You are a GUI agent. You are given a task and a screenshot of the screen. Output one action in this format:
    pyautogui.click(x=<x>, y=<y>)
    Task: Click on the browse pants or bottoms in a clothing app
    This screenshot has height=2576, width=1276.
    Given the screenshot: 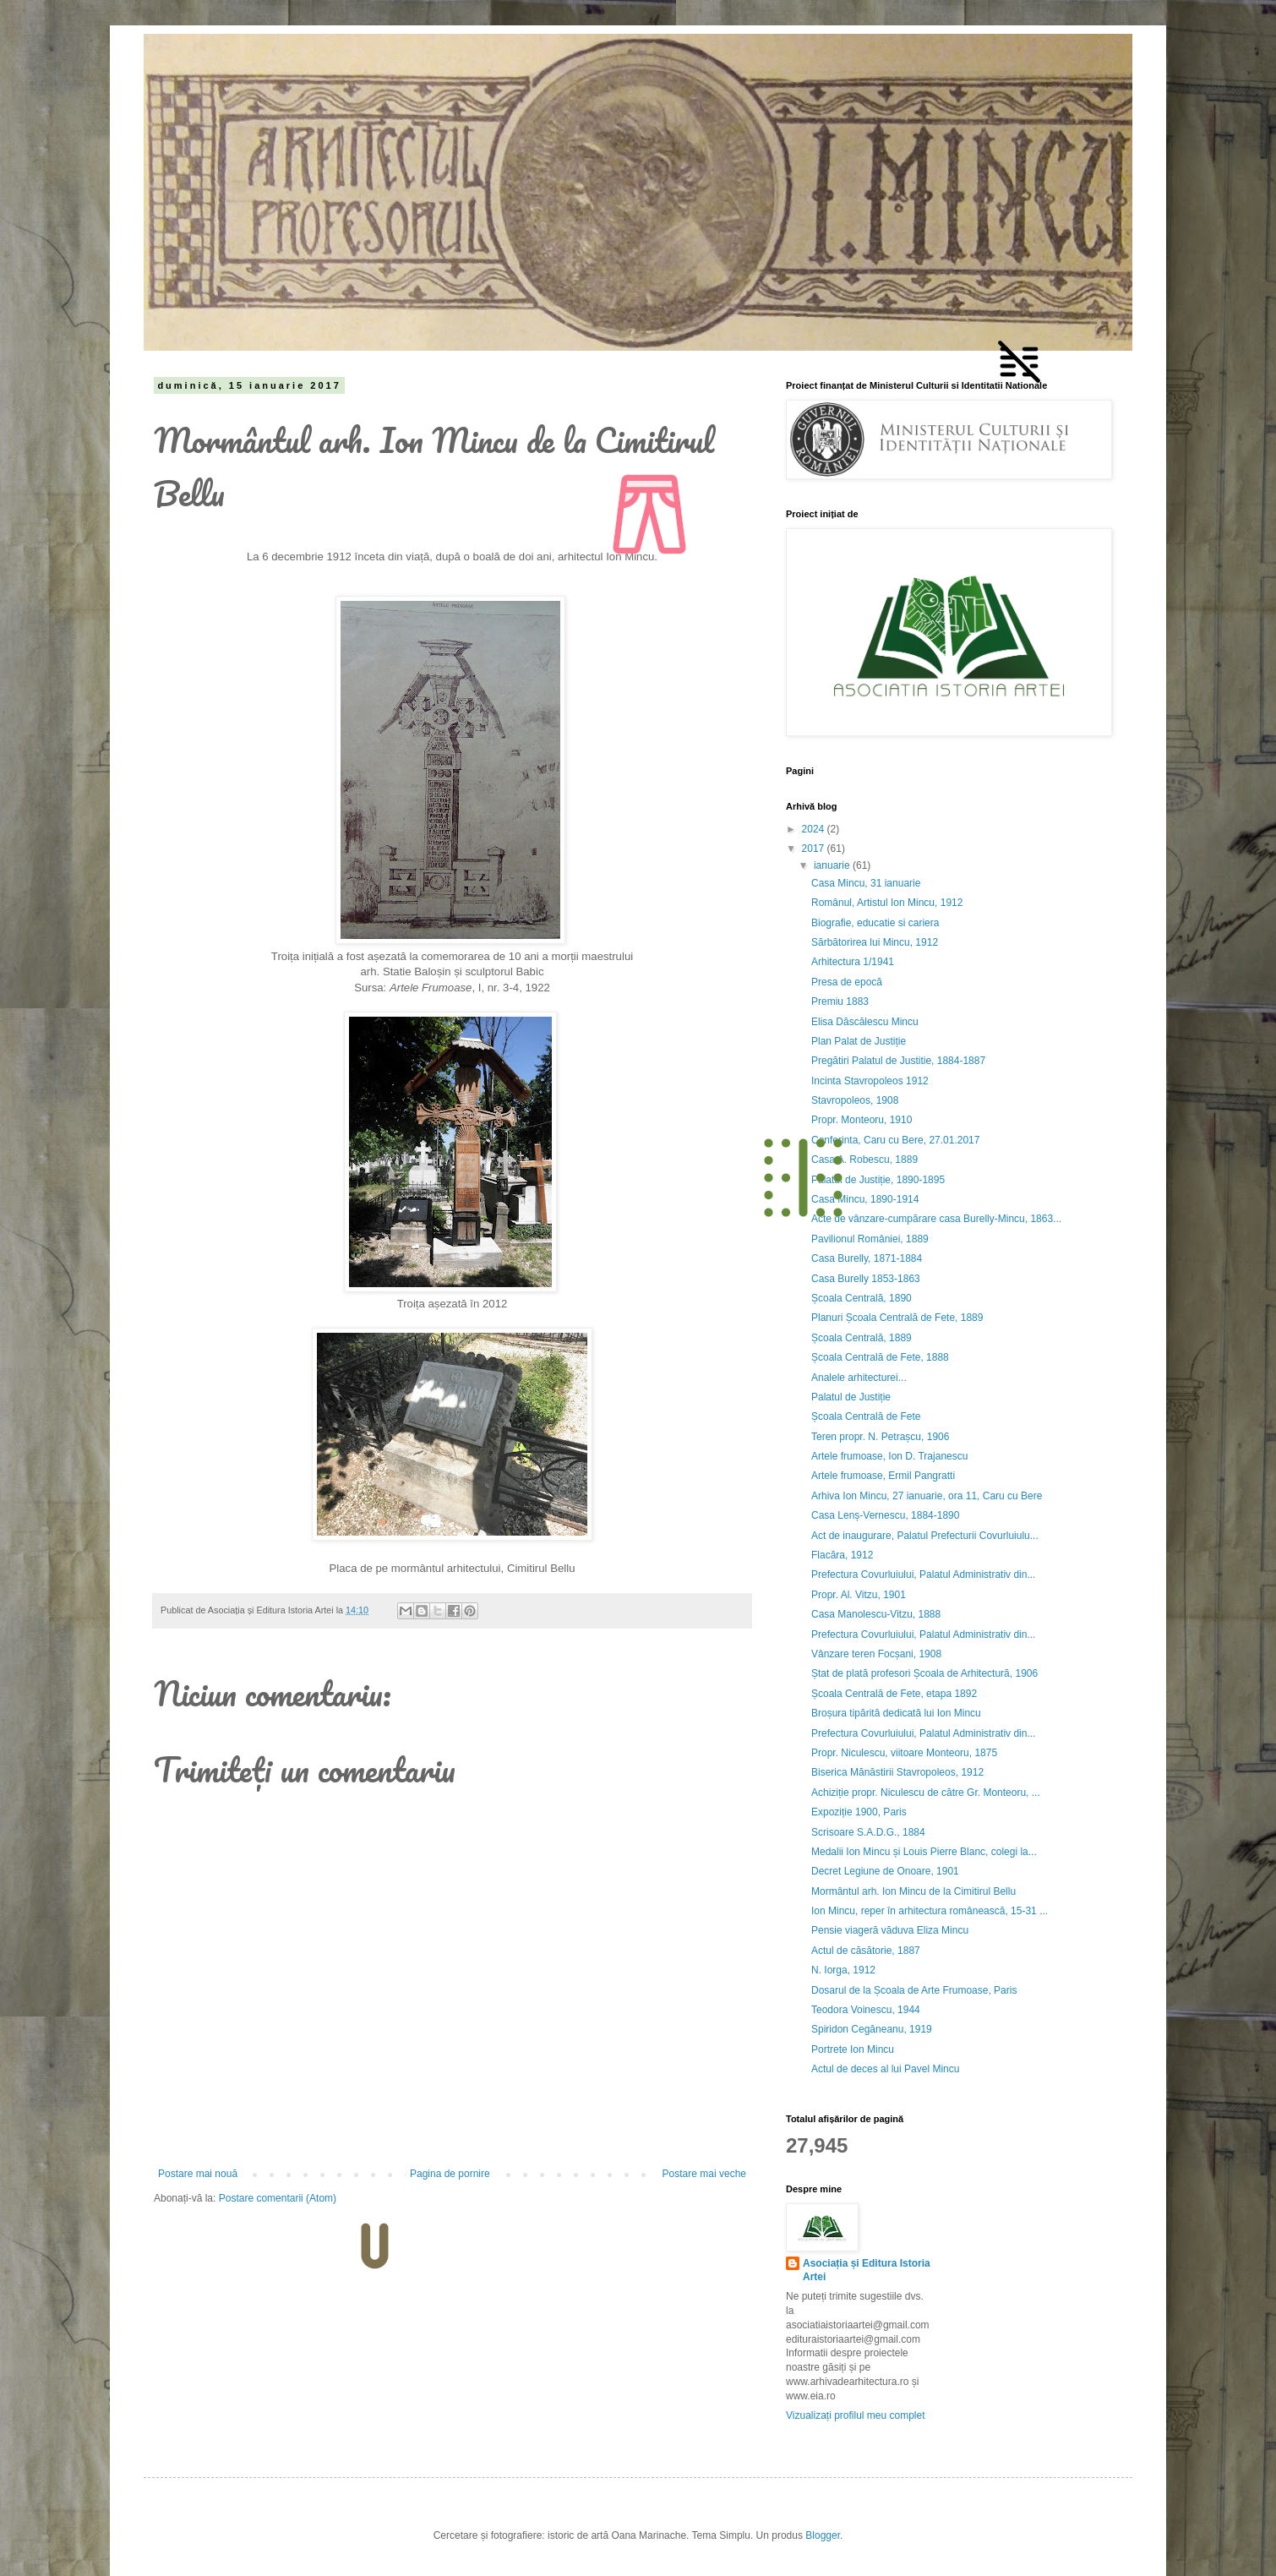 What is the action you would take?
    pyautogui.click(x=649, y=514)
    